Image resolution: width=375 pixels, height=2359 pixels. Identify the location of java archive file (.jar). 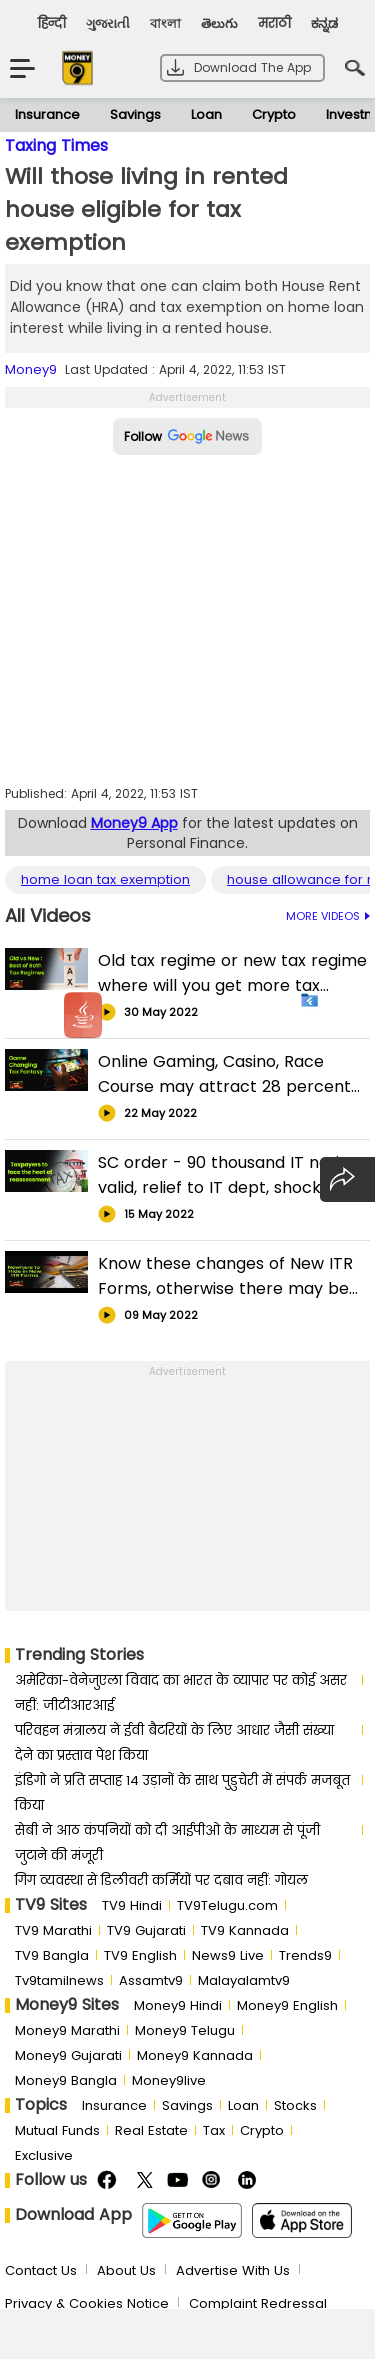
(83, 1015).